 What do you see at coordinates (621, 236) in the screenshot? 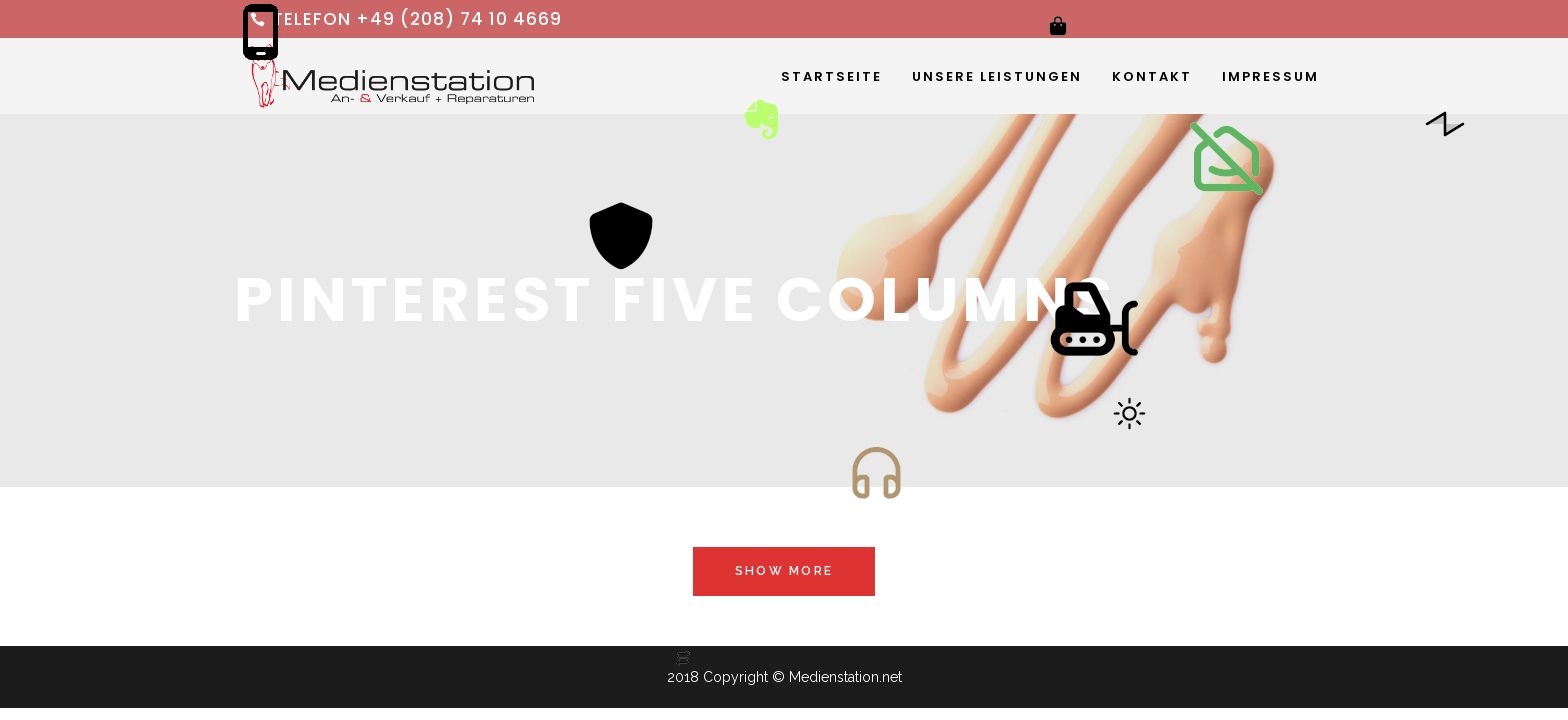
I see `indicates security or protection status` at bounding box center [621, 236].